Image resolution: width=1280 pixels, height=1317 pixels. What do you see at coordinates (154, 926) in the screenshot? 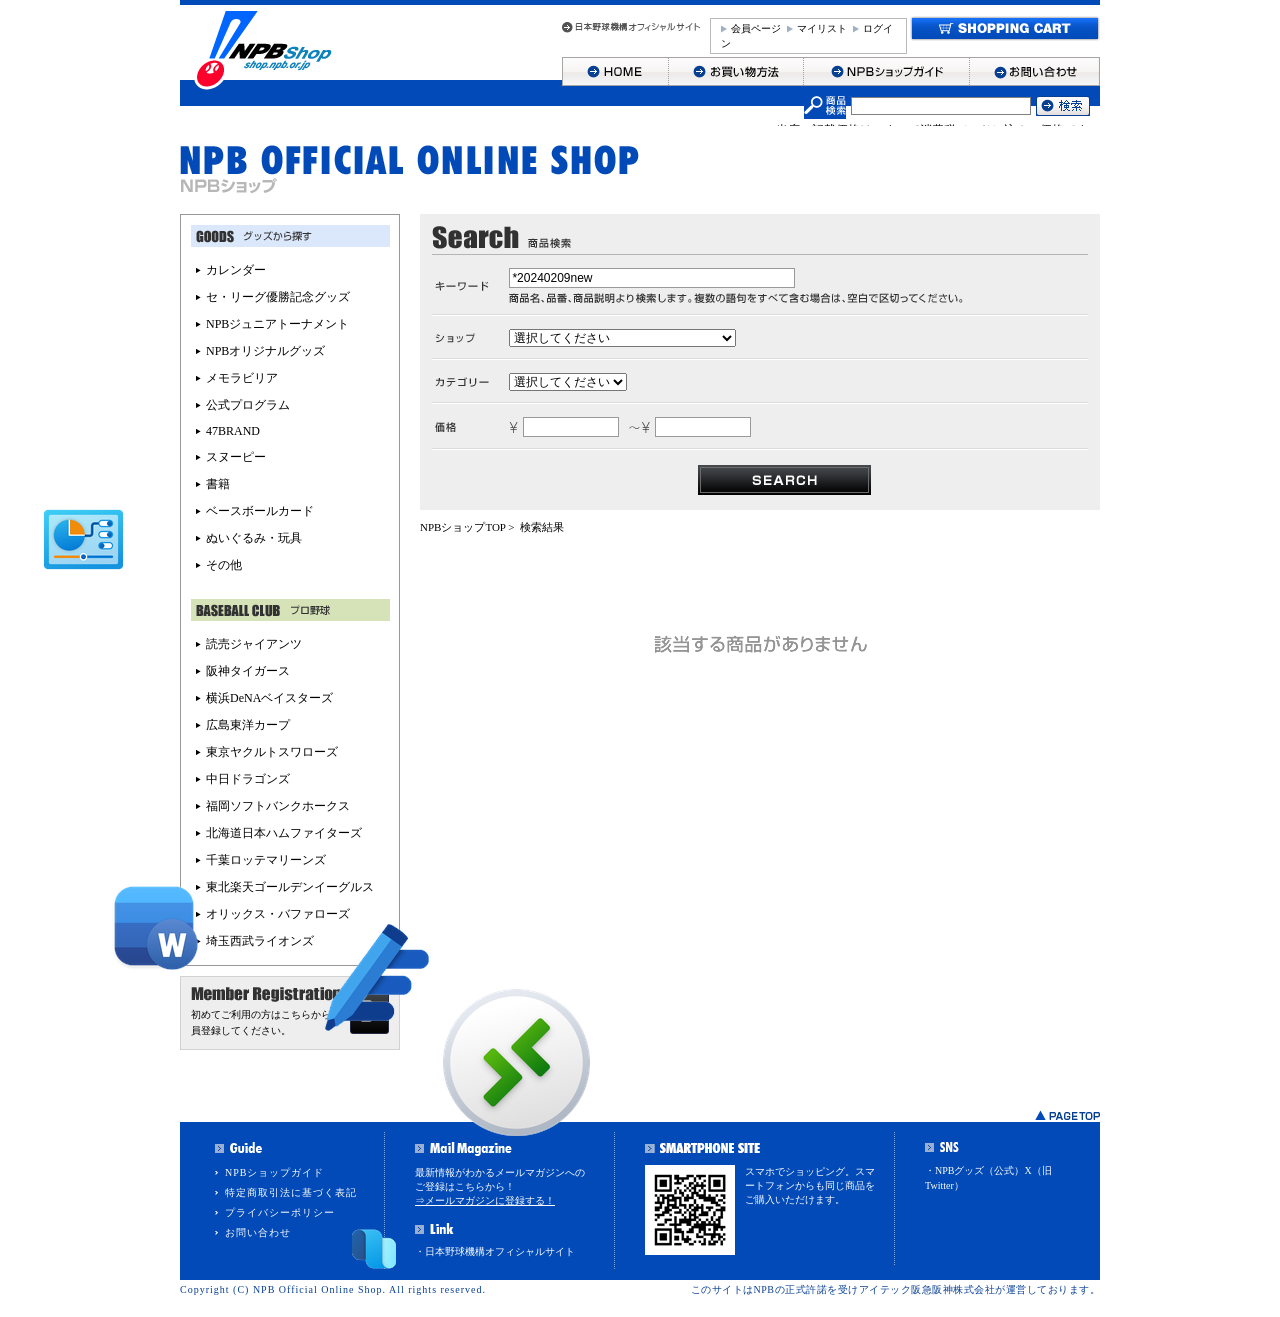
I see `open Microsoft Word` at bounding box center [154, 926].